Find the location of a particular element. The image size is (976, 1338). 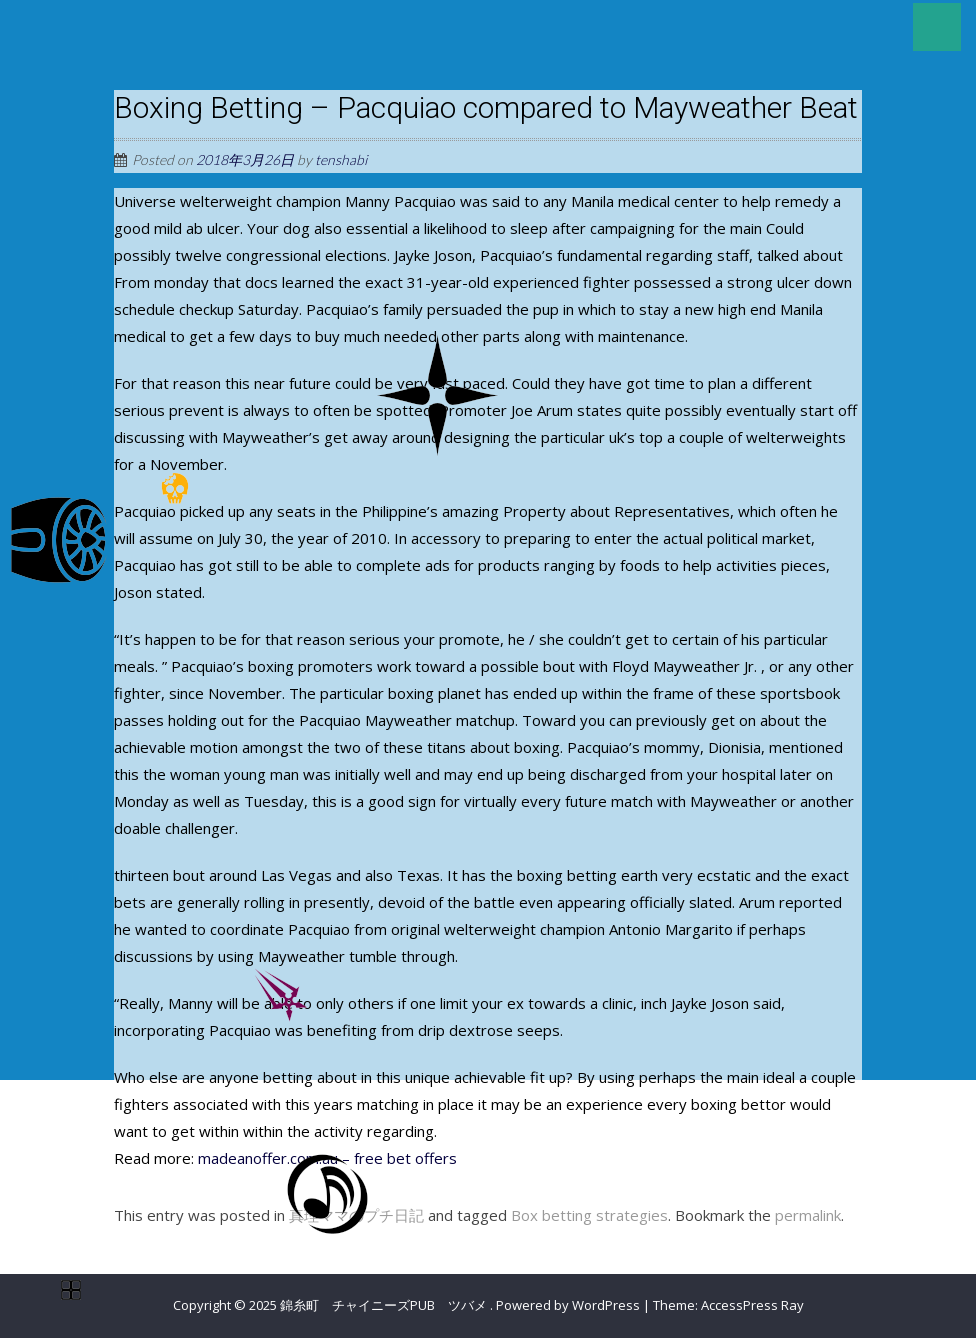

cast a music-based spell or ability is located at coordinates (327, 1194).